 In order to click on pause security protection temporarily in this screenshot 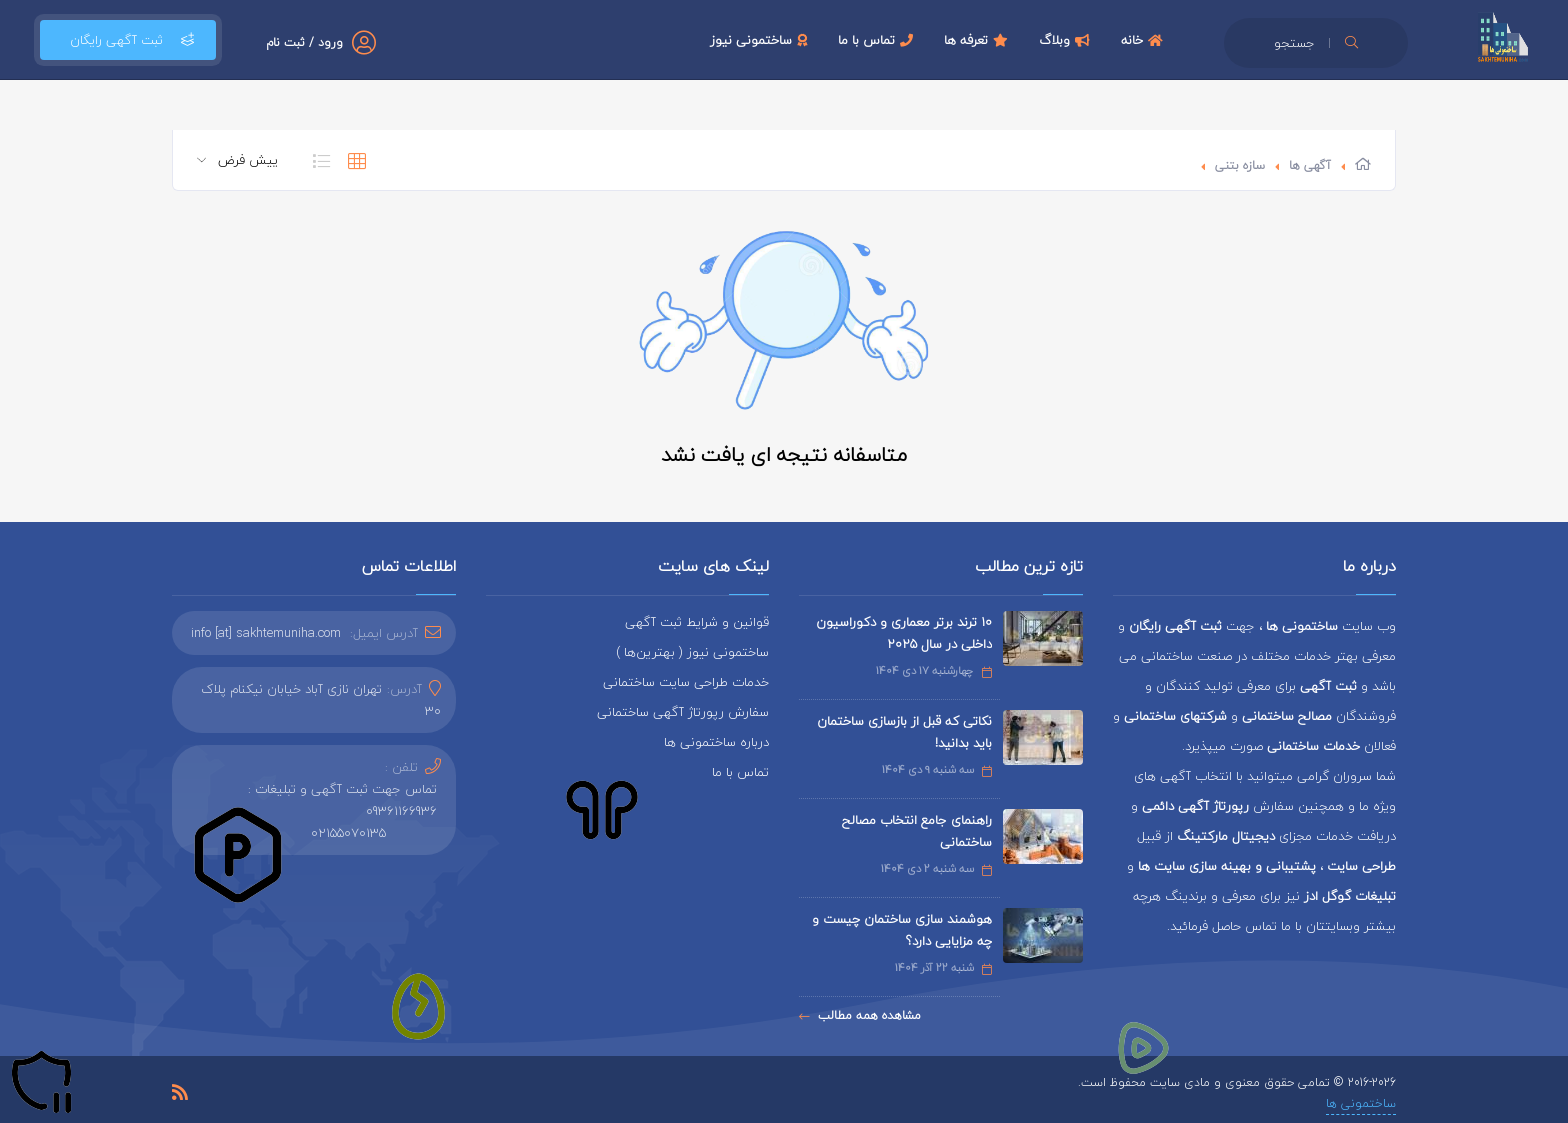, I will do `click(41, 1080)`.